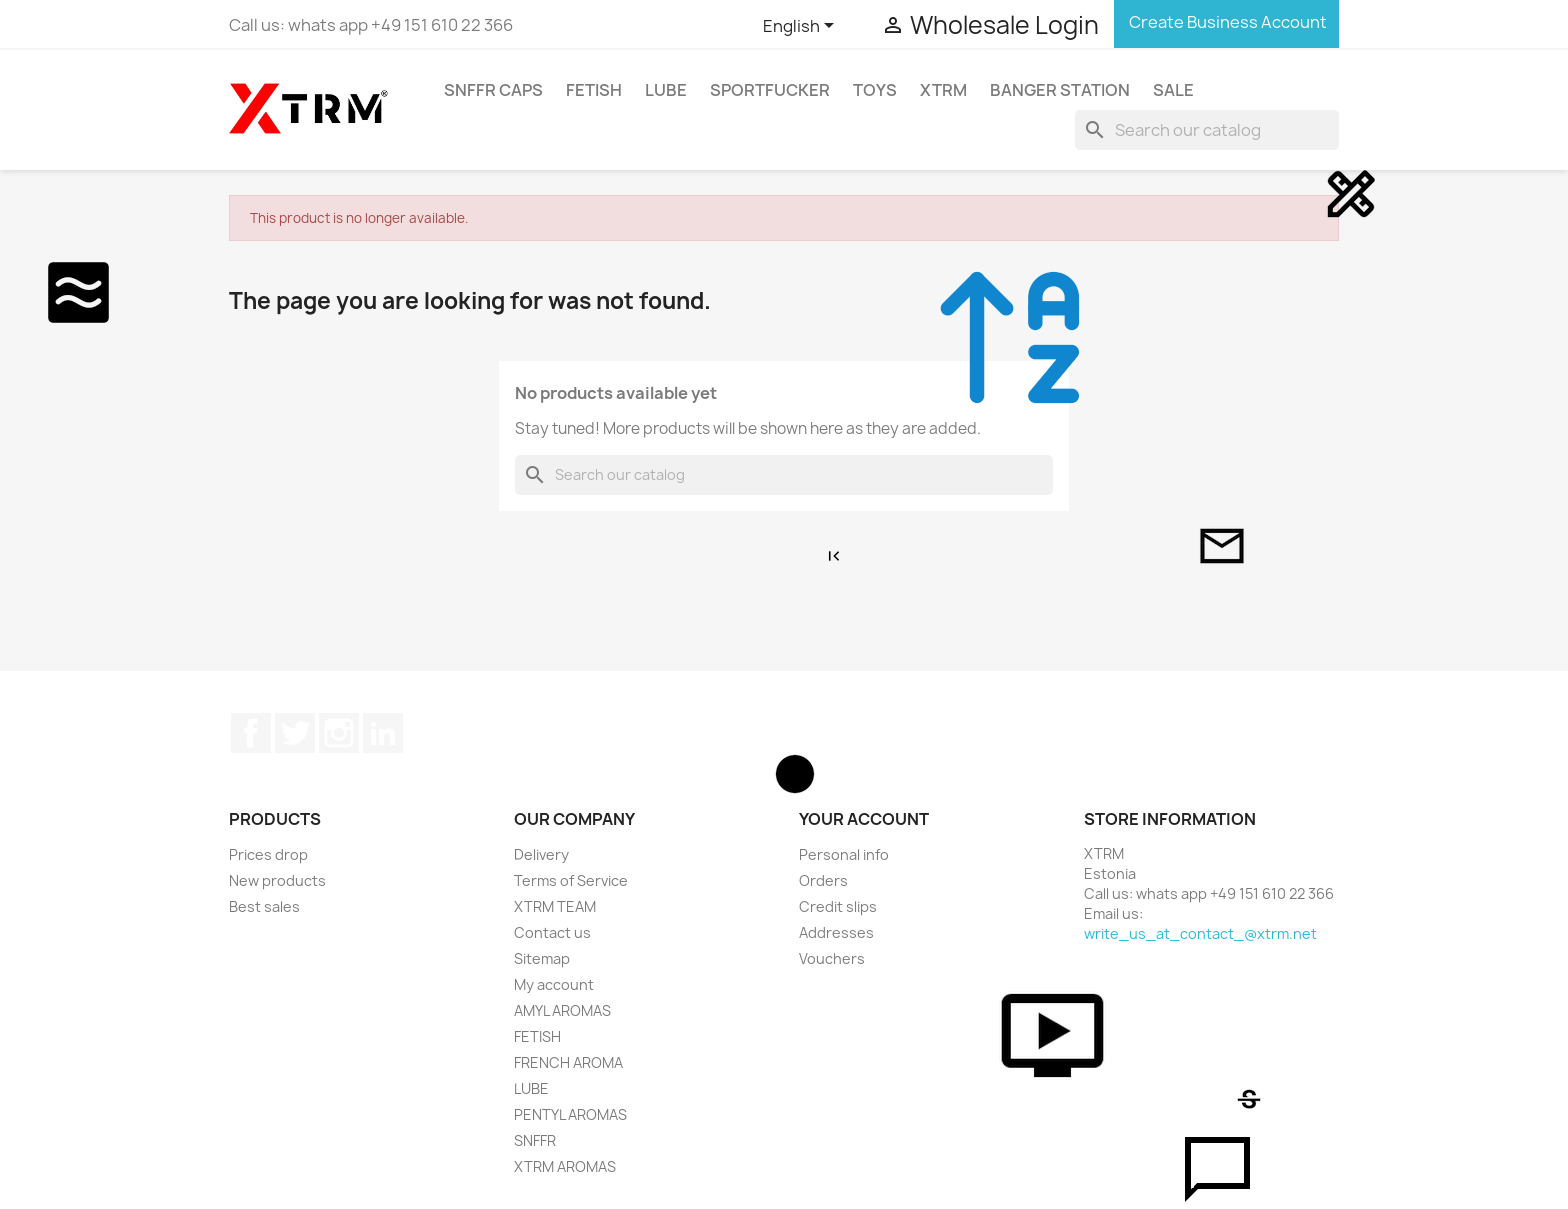 This screenshot has width=1568, height=1209. I want to click on access on-demand video content, so click(1052, 1035).